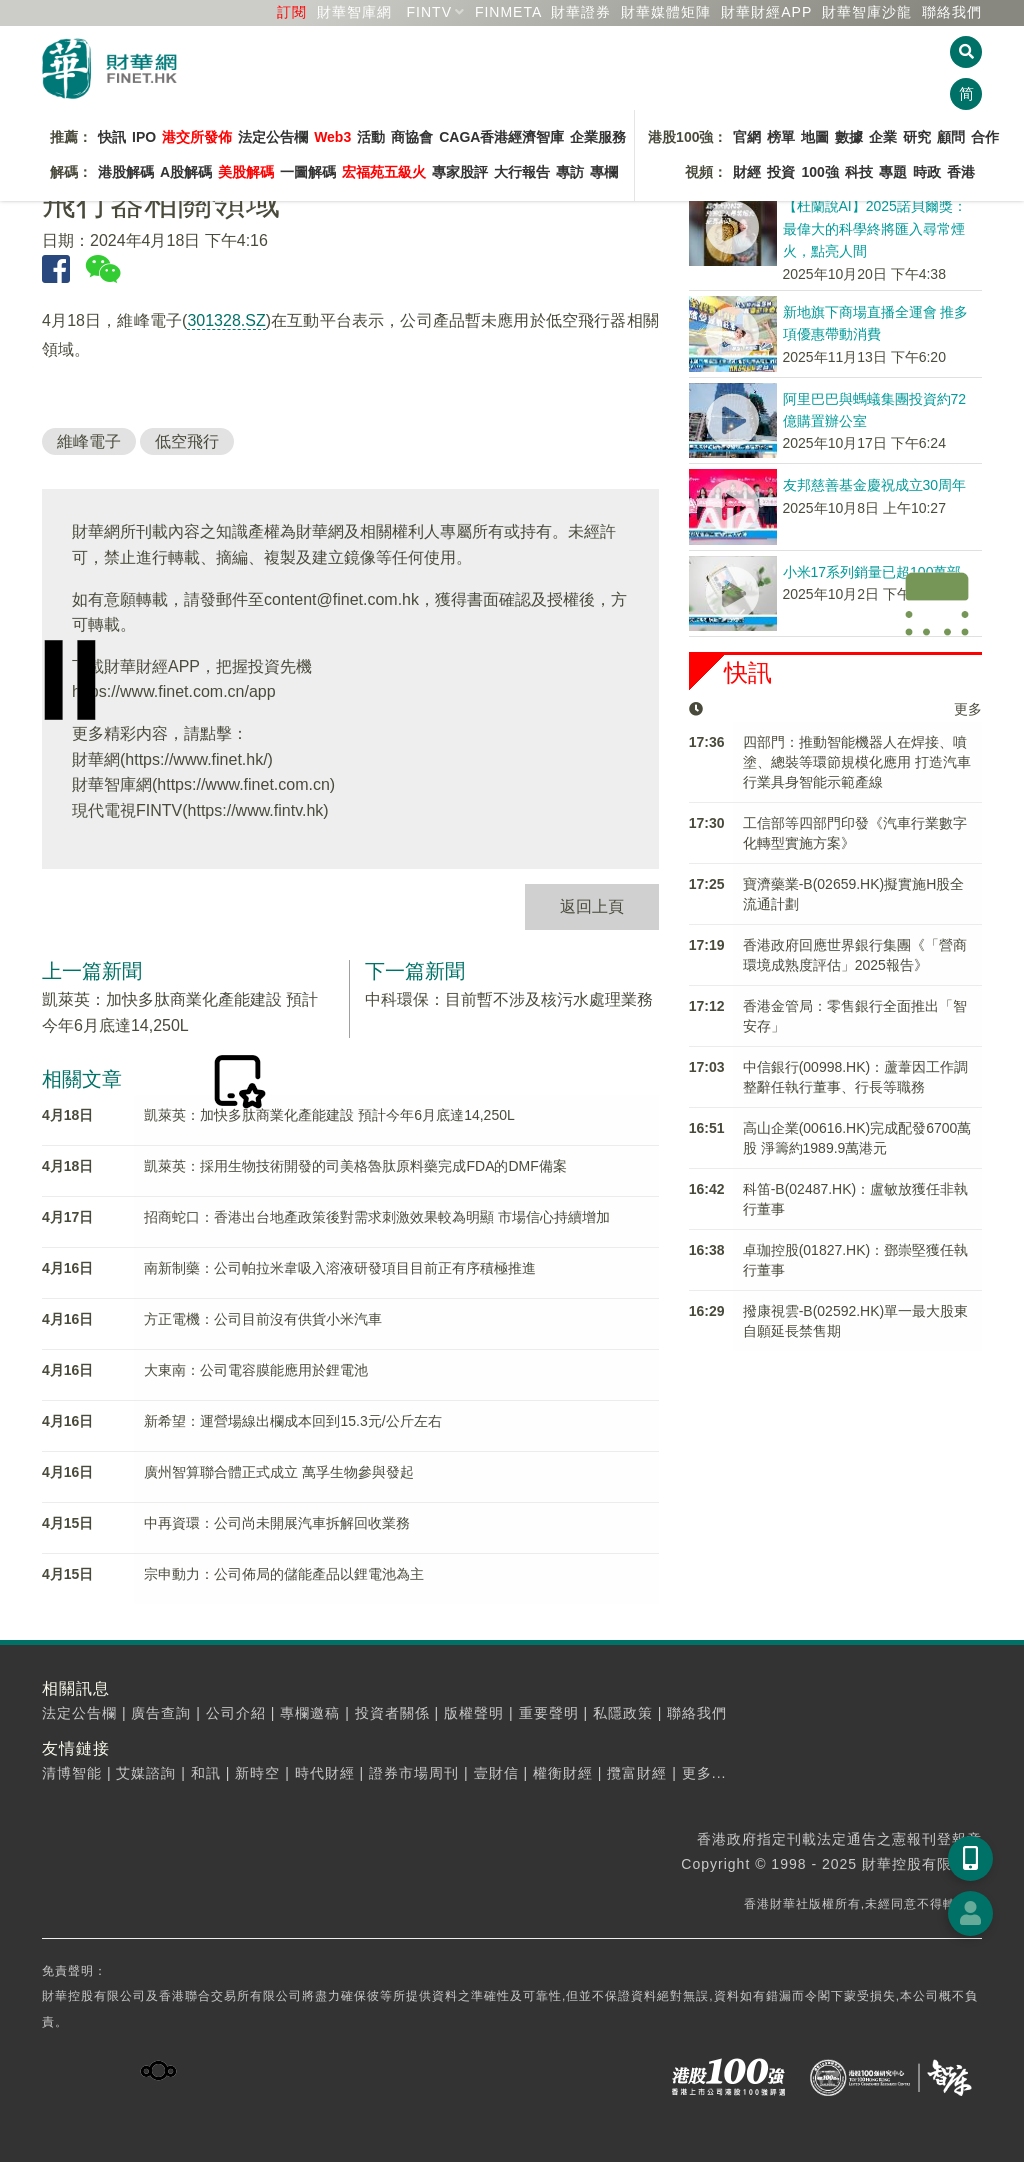 The width and height of the screenshot is (1024, 2162). I want to click on align content to the top of a container, so click(937, 604).